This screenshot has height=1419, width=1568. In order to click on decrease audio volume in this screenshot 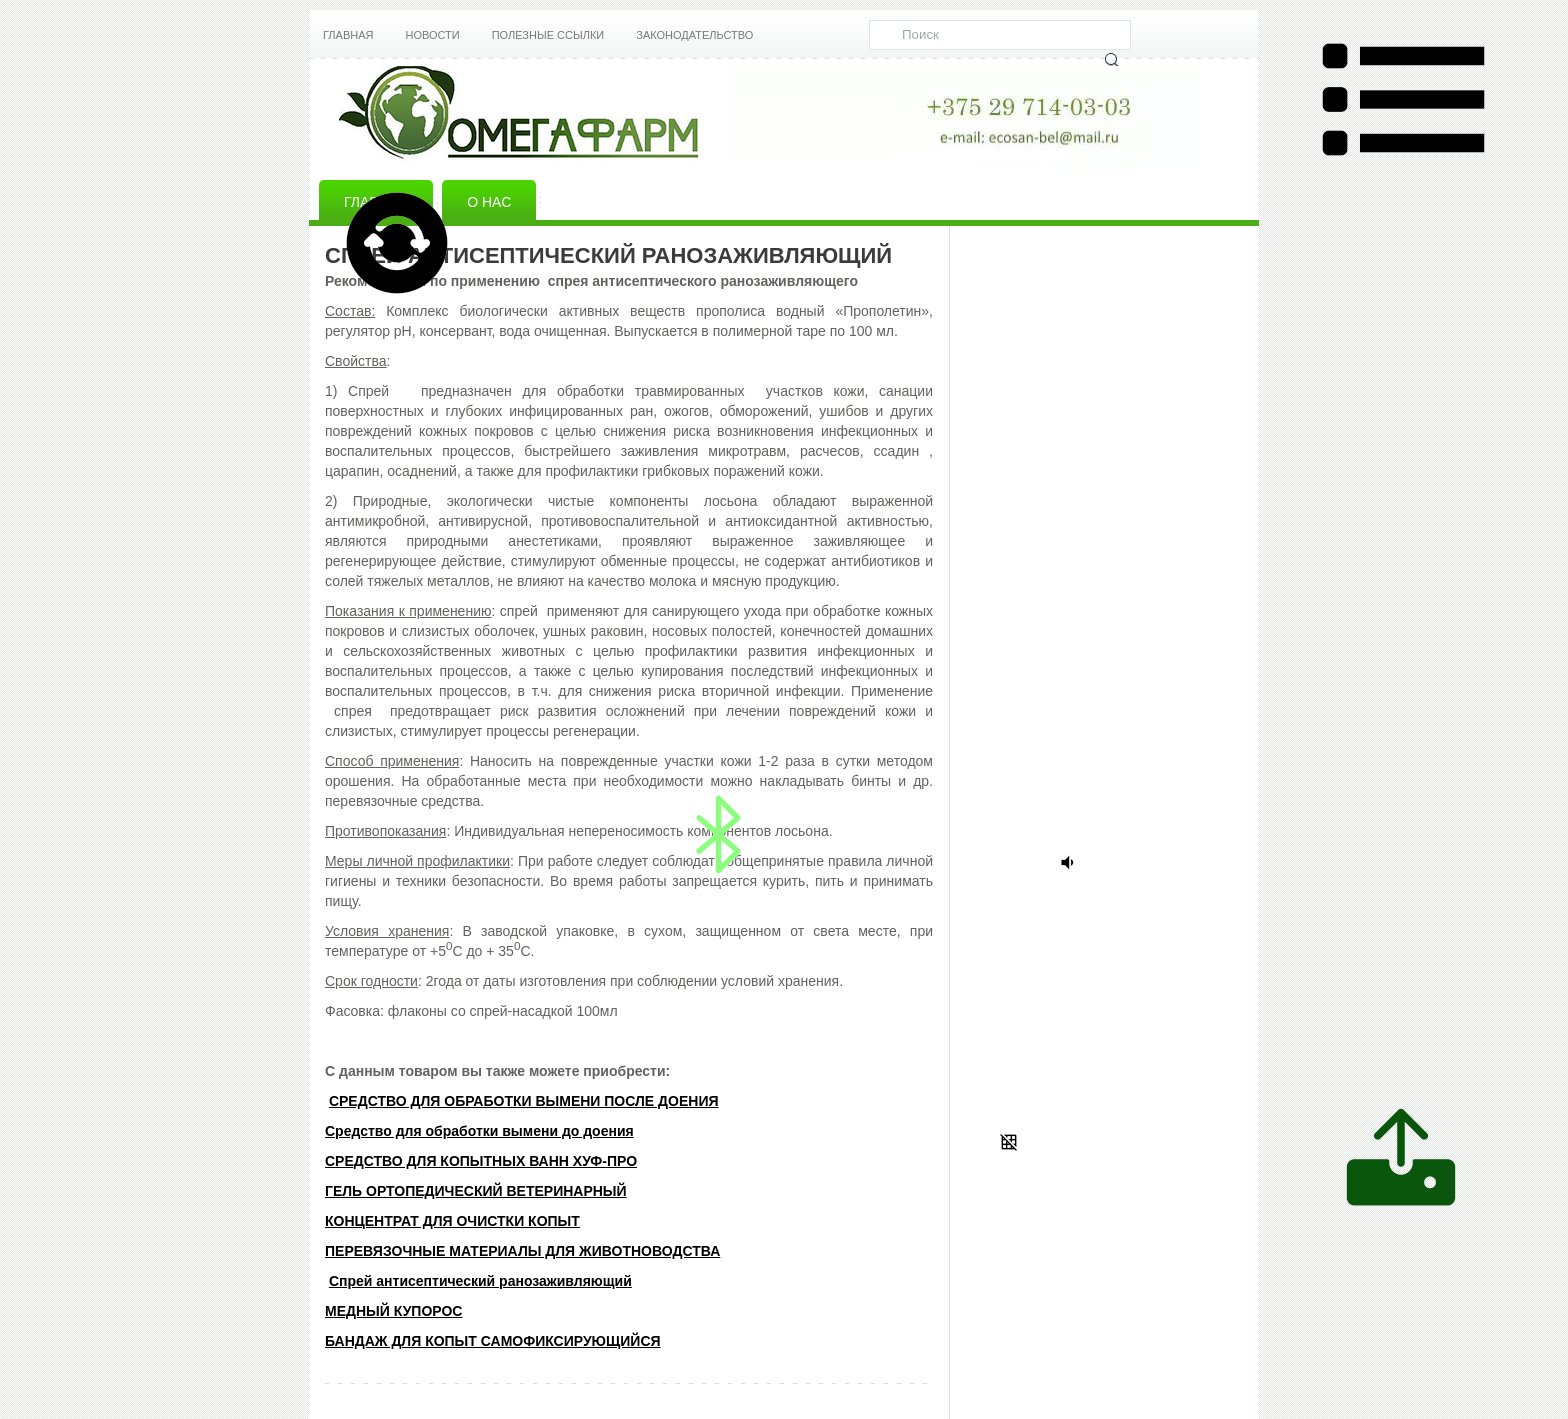, I will do `click(1067, 862)`.